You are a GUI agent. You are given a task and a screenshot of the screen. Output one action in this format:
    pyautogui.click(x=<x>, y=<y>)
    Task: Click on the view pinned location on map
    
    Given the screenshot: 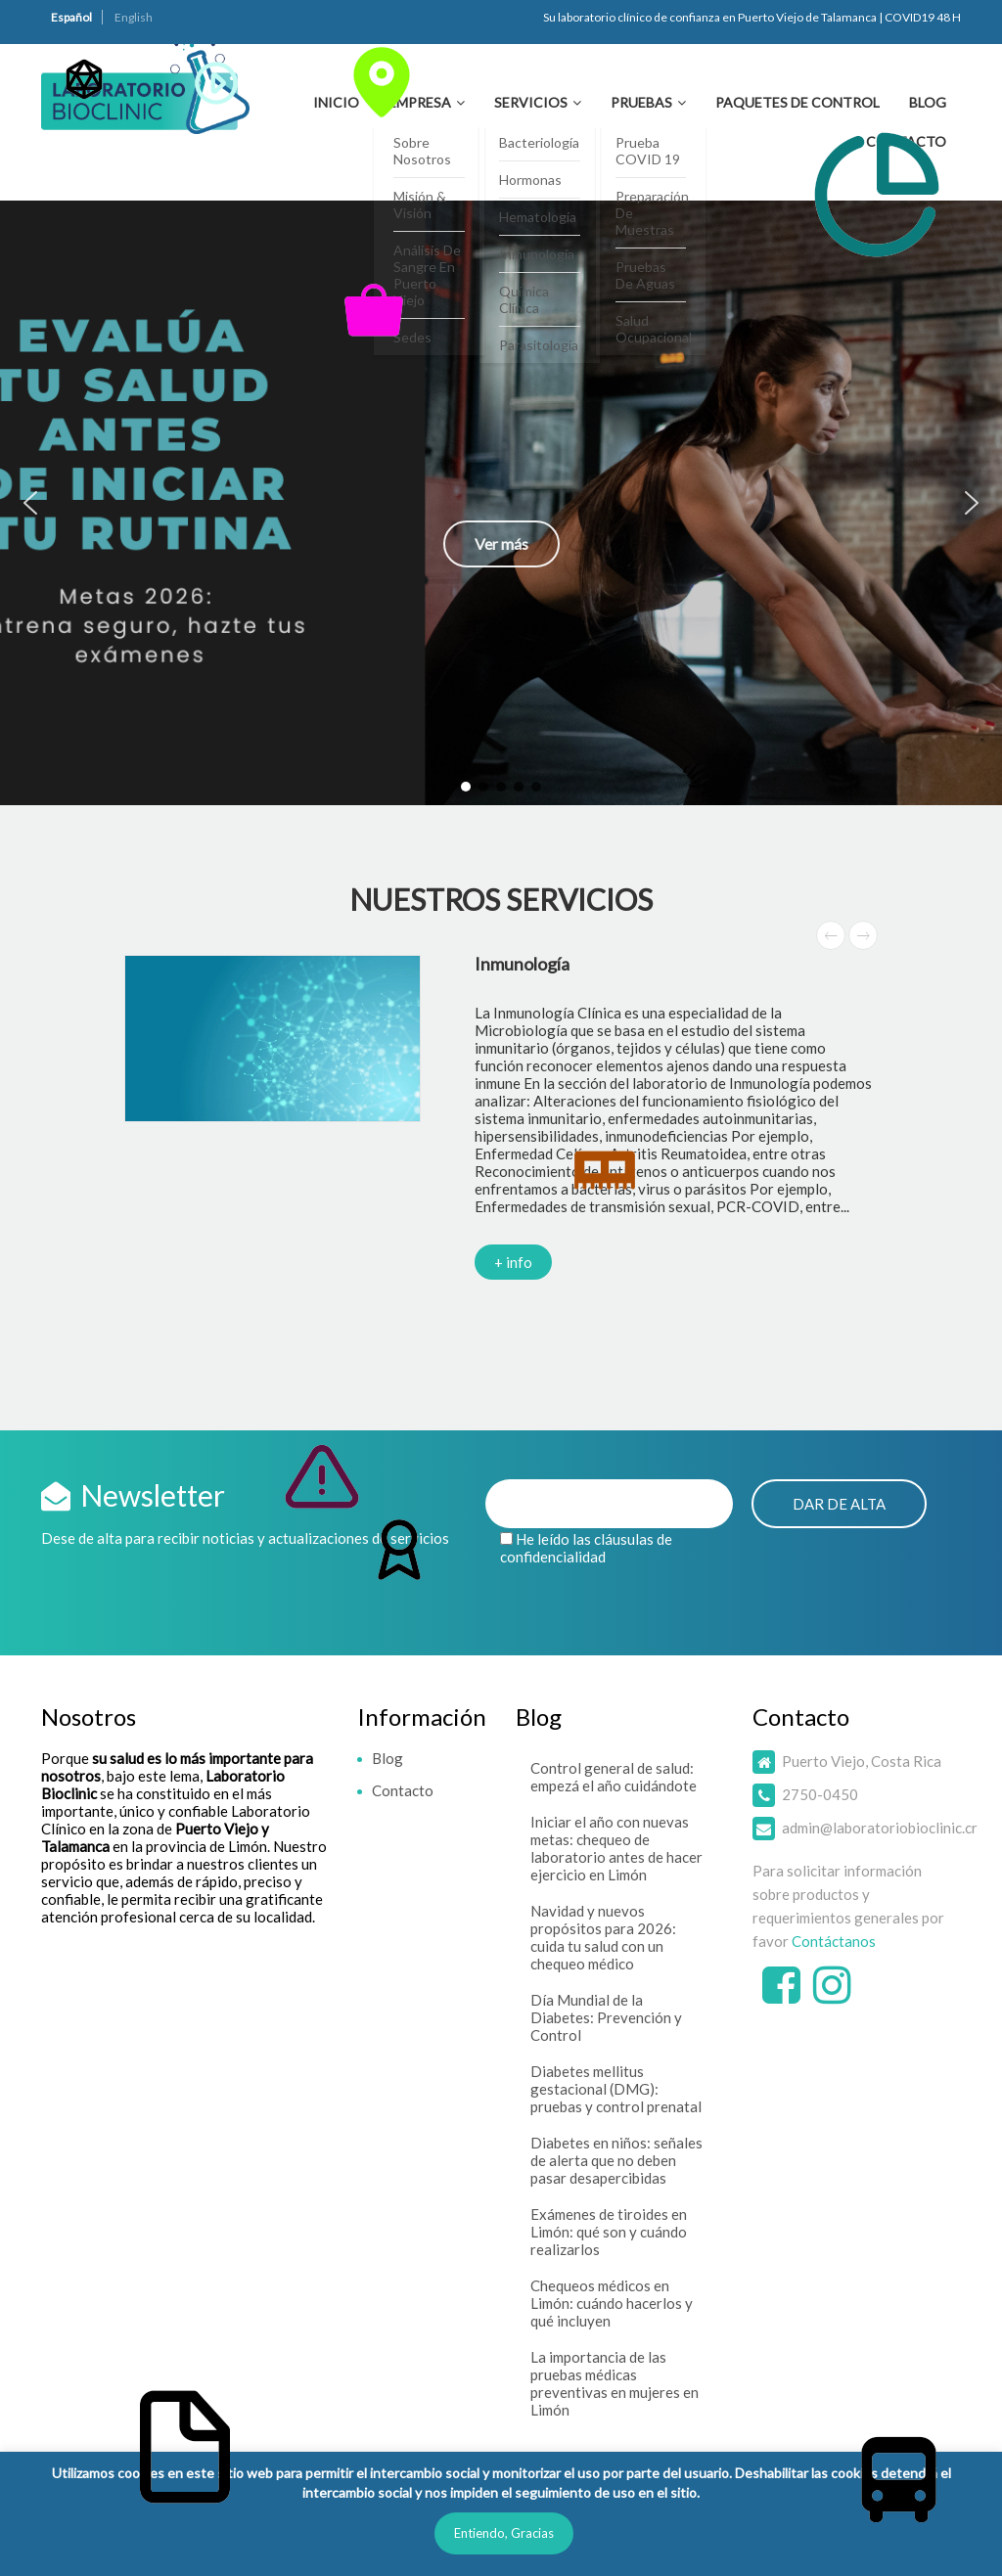 What is the action you would take?
    pyautogui.click(x=382, y=82)
    